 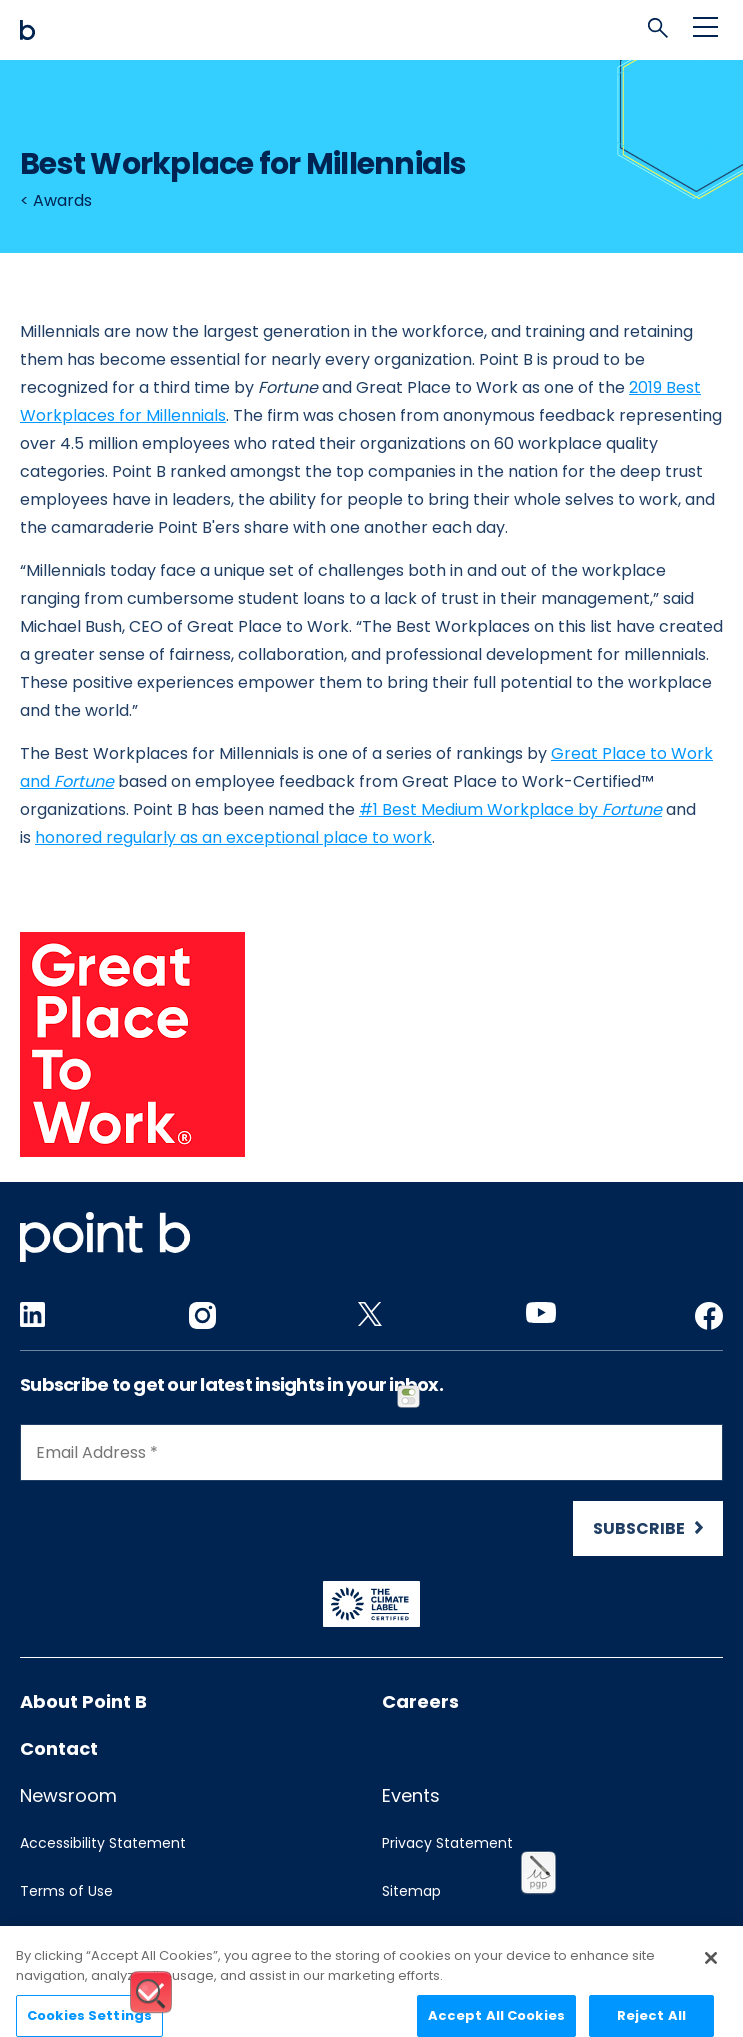 I want to click on open system configuration tool, so click(x=151, y=1992).